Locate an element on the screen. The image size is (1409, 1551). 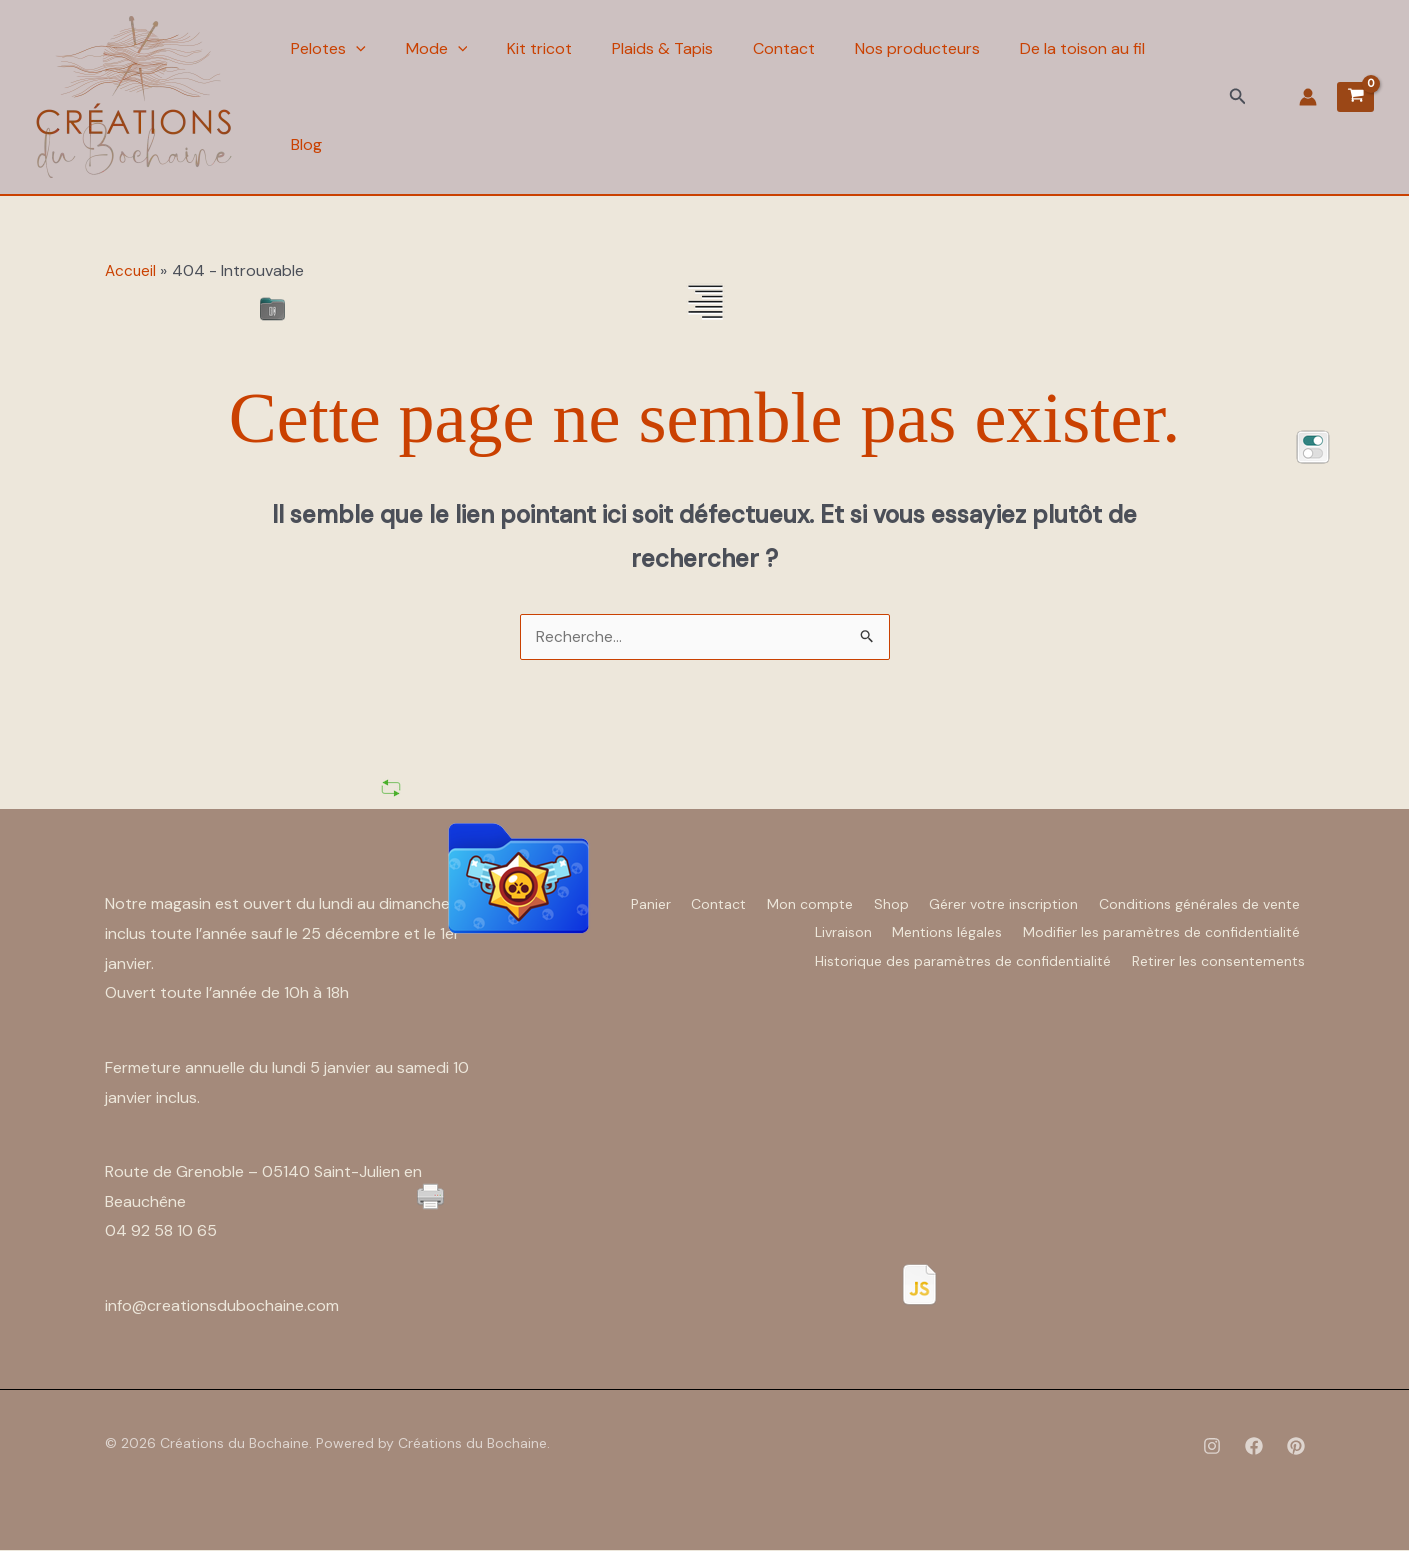
align text to the right margin is located at coordinates (705, 302).